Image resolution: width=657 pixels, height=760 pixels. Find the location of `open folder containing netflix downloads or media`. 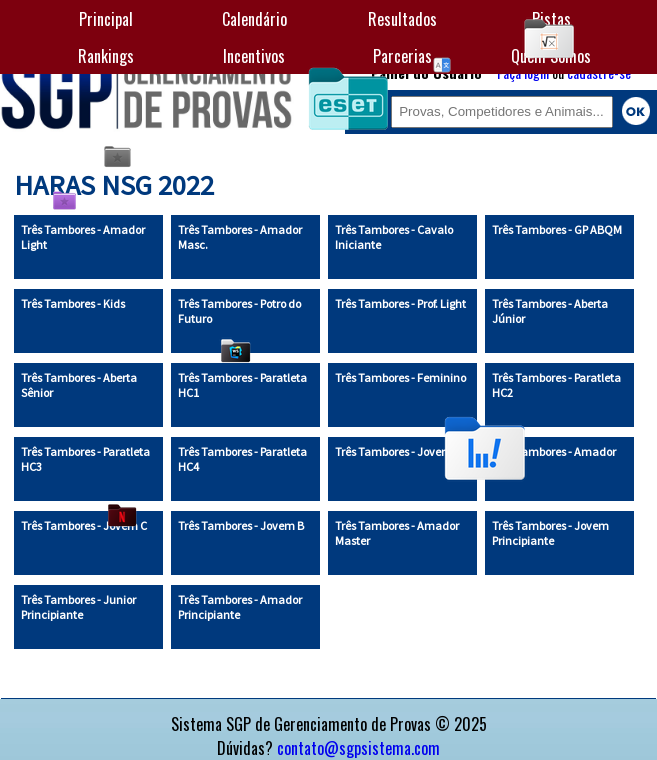

open folder containing netflix downloads or media is located at coordinates (122, 516).